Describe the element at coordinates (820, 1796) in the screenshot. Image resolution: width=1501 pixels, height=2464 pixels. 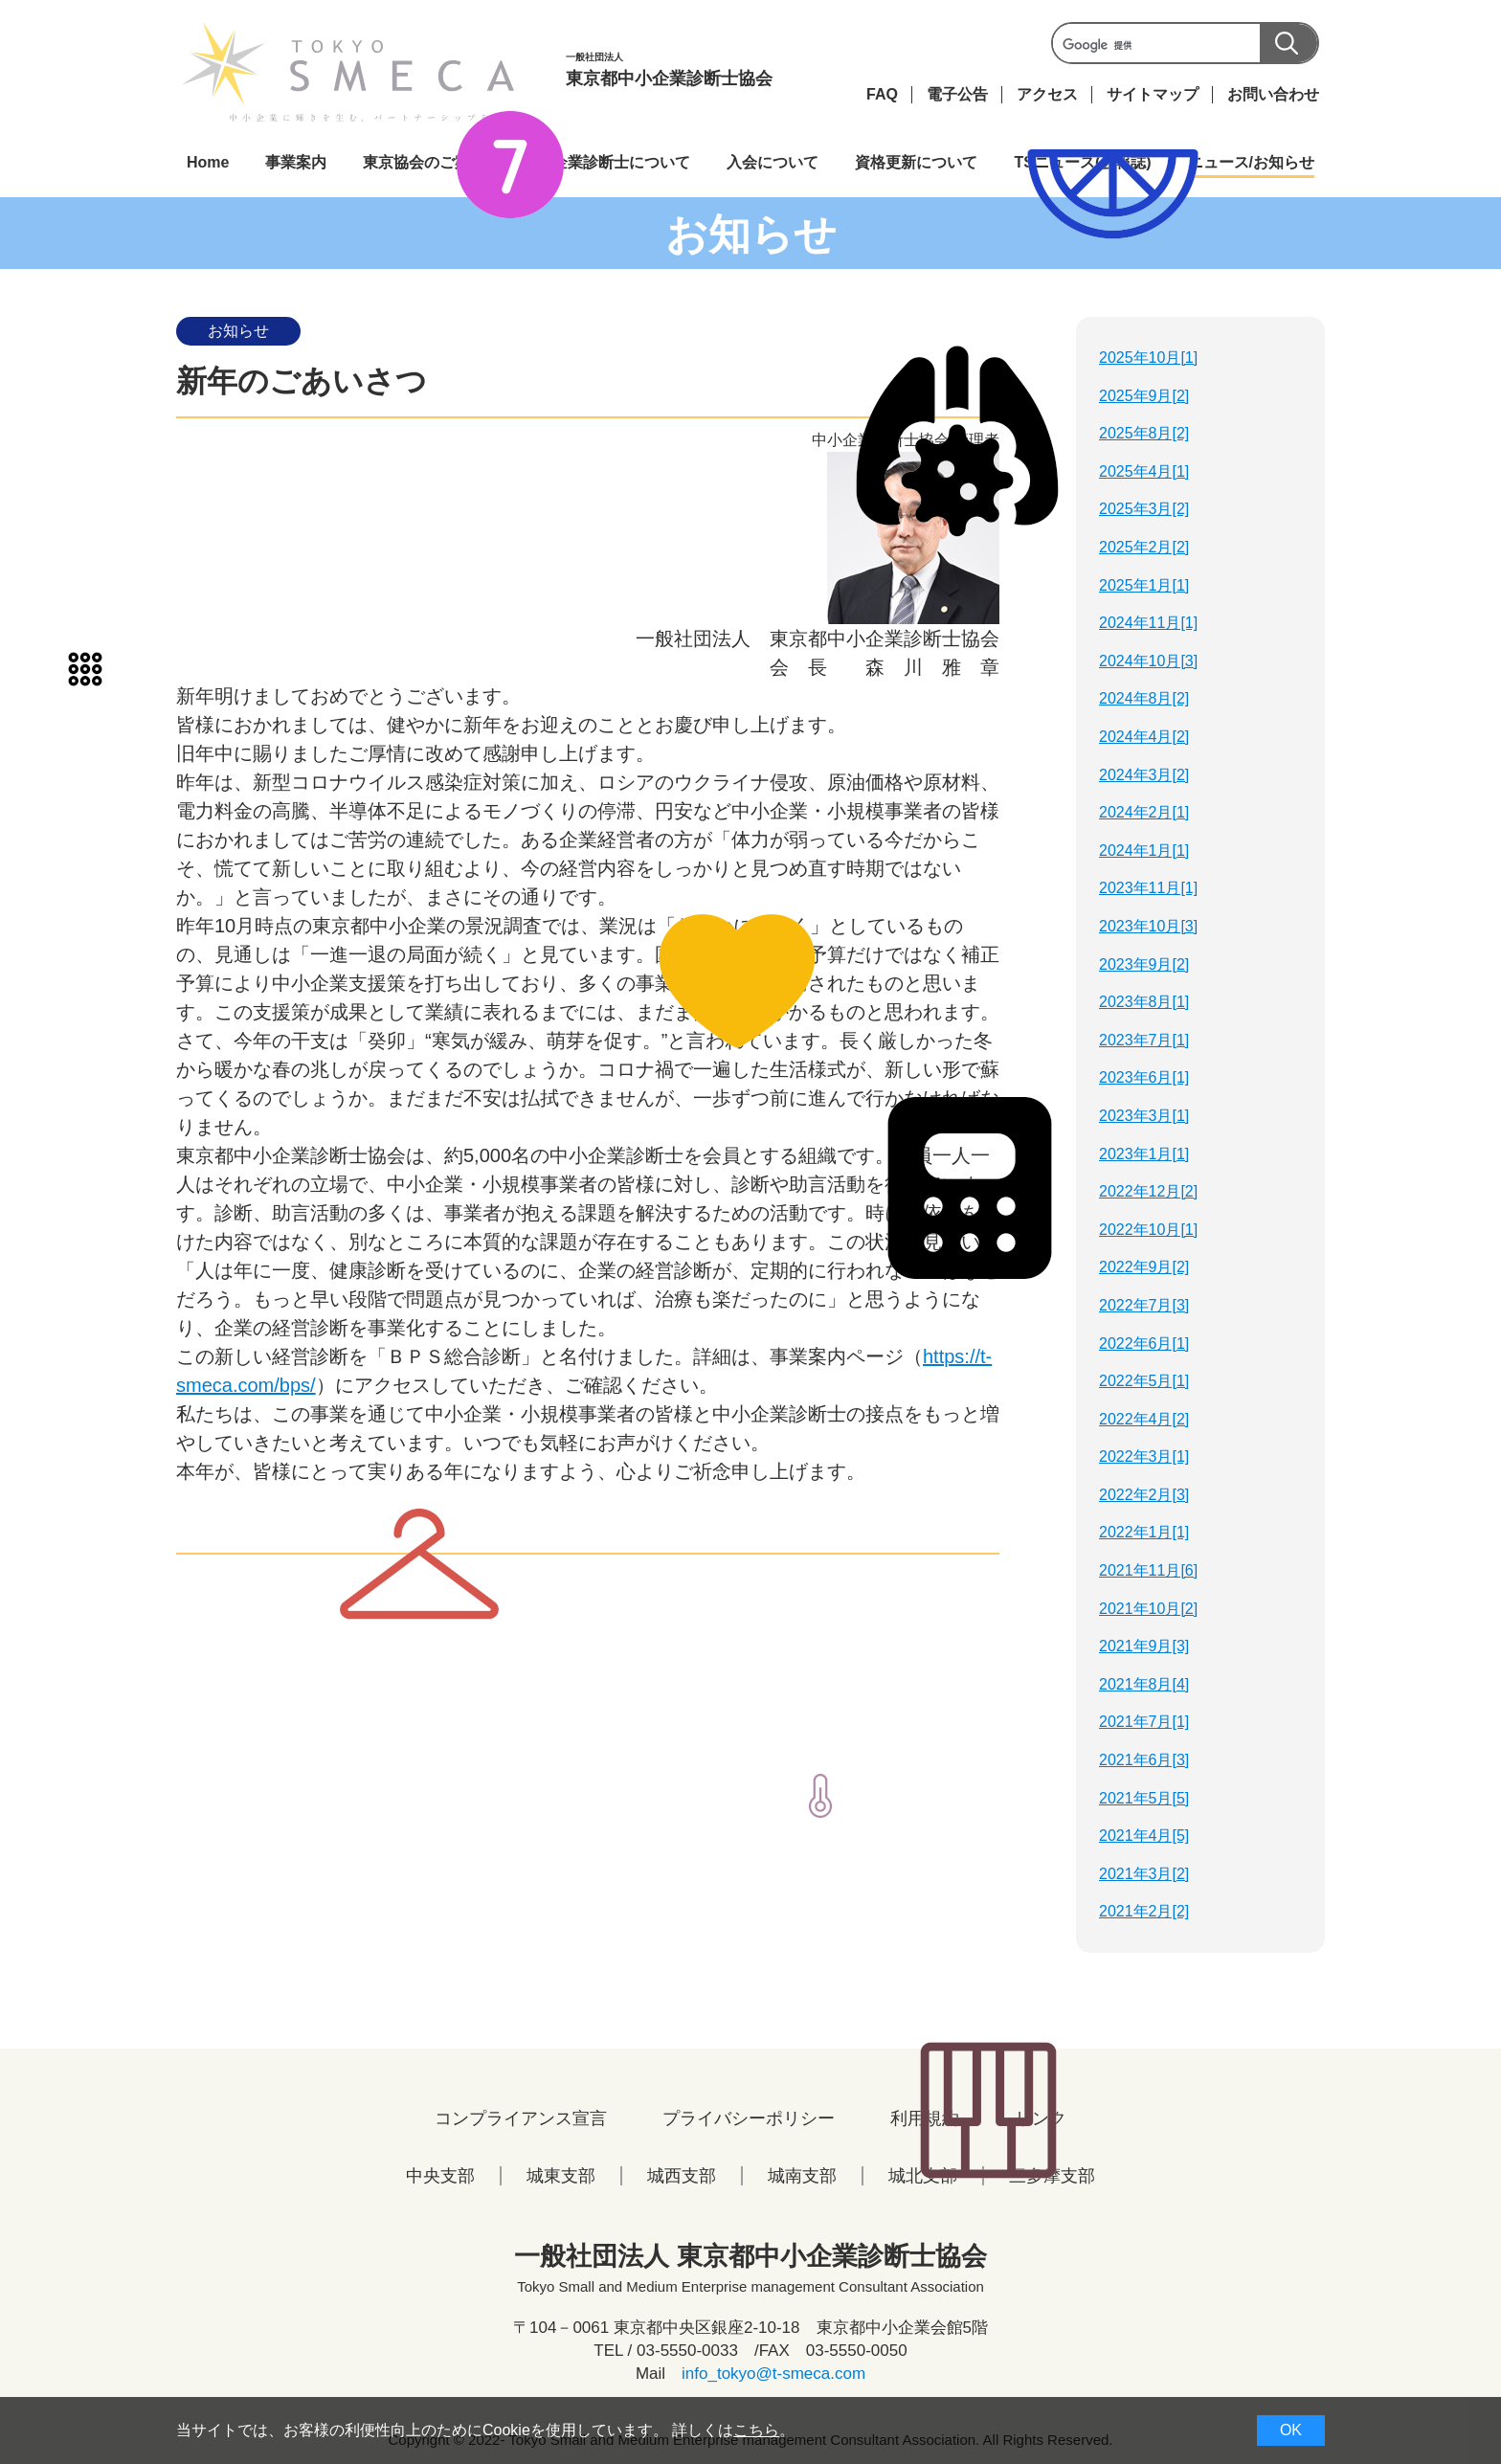
I see `view current temperature reading` at that location.